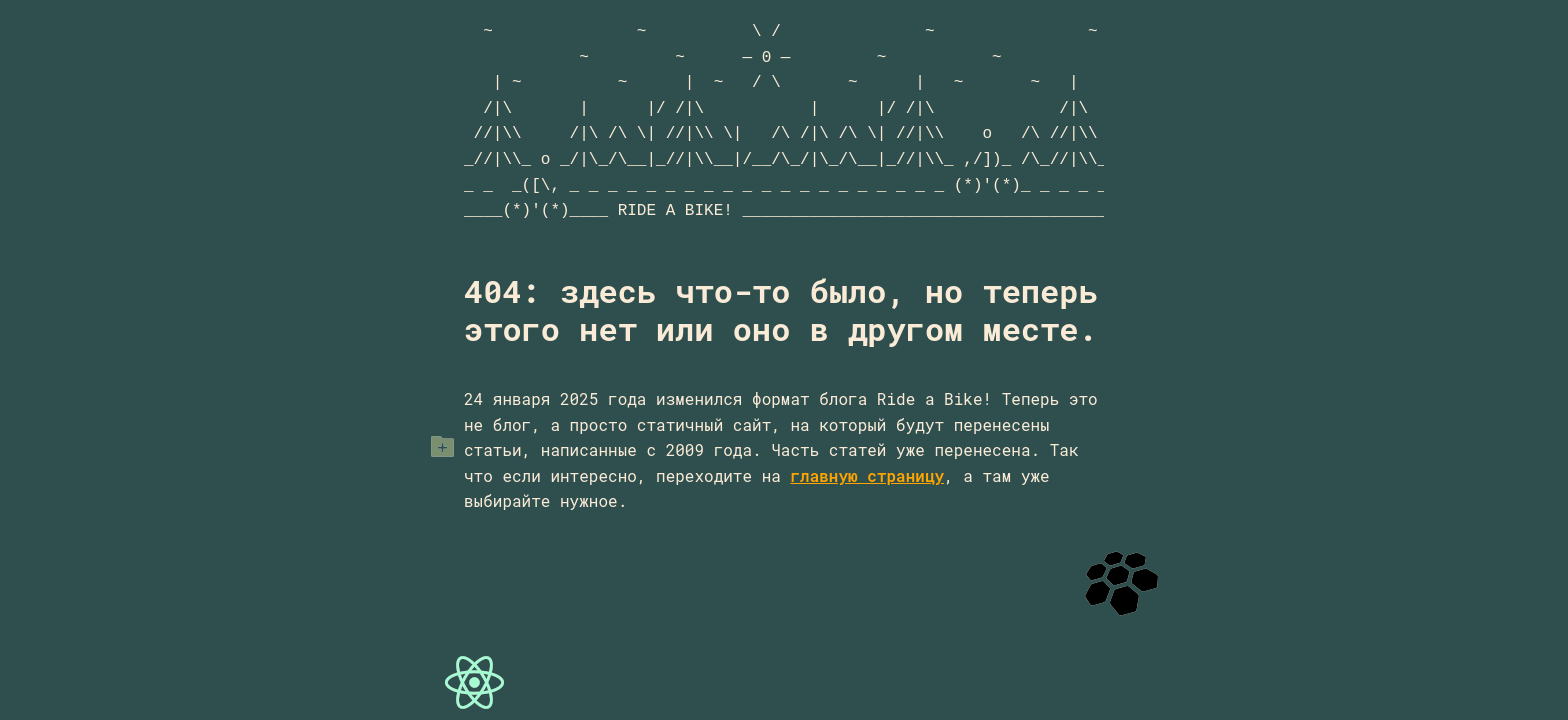 The width and height of the screenshot is (1568, 720). What do you see at coordinates (1121, 583) in the screenshot?
I see `H3 geospatial indexing system logo` at bounding box center [1121, 583].